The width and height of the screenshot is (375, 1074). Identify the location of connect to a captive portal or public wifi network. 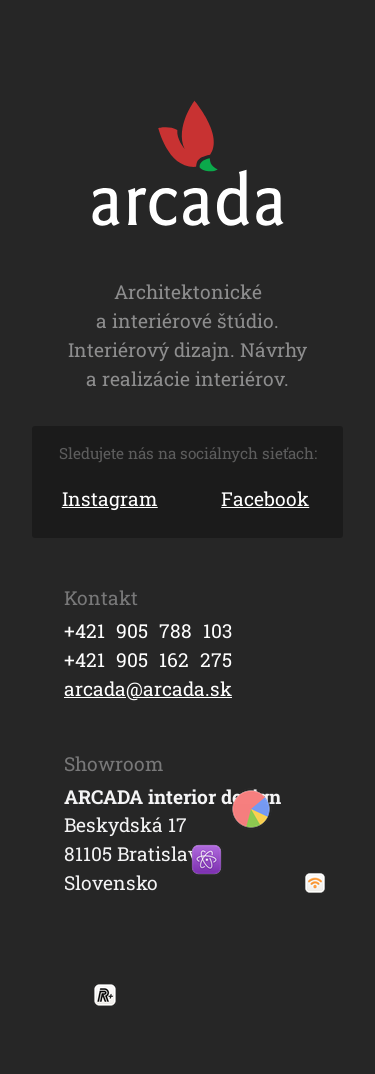
(315, 883).